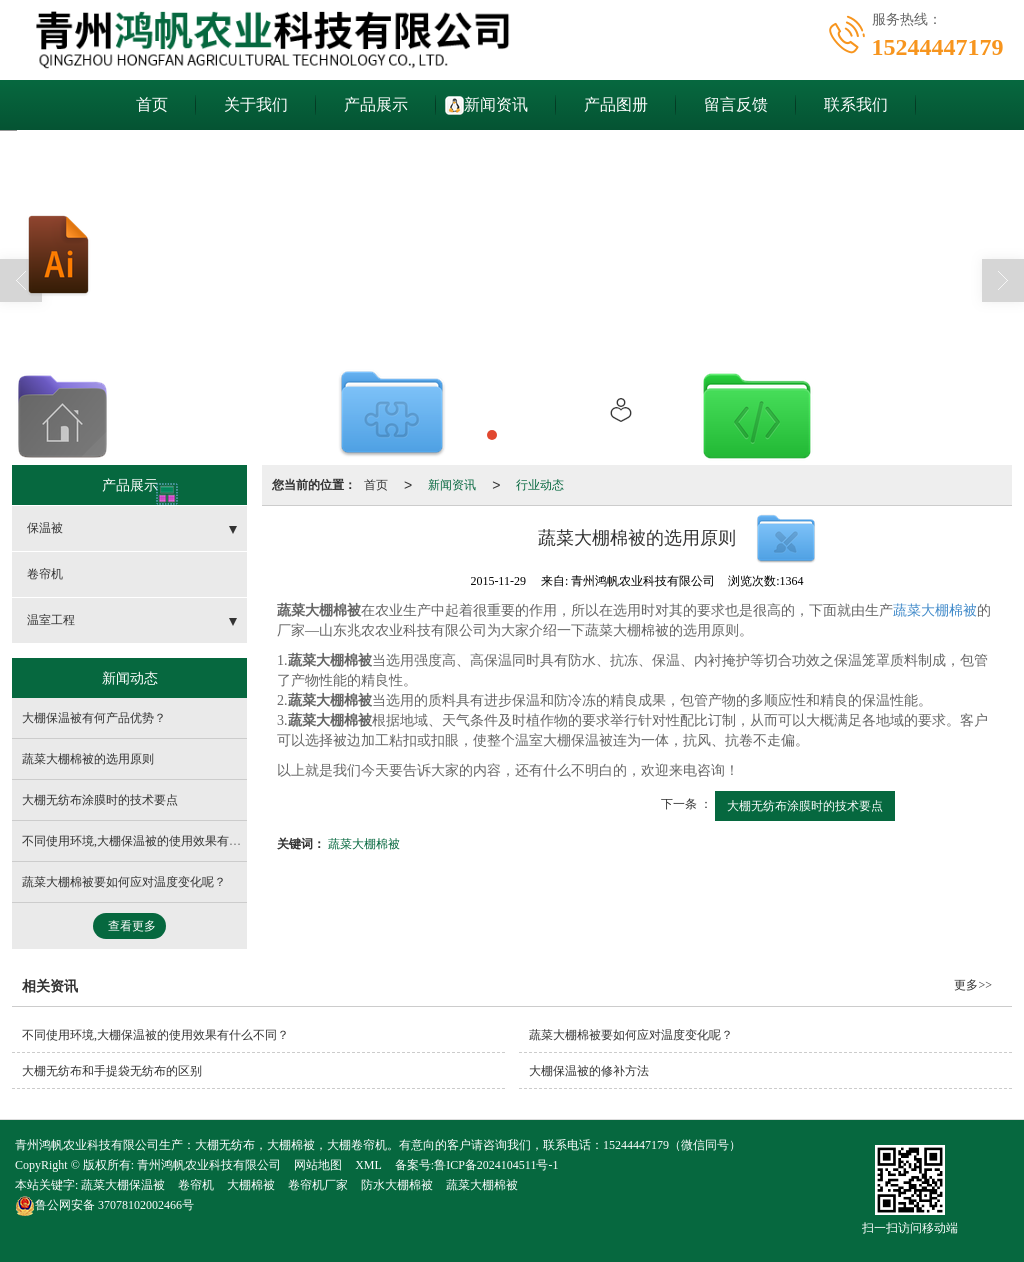 This screenshot has width=1024, height=1262. Describe the element at coordinates (757, 416) in the screenshot. I see `open your code projects folder` at that location.